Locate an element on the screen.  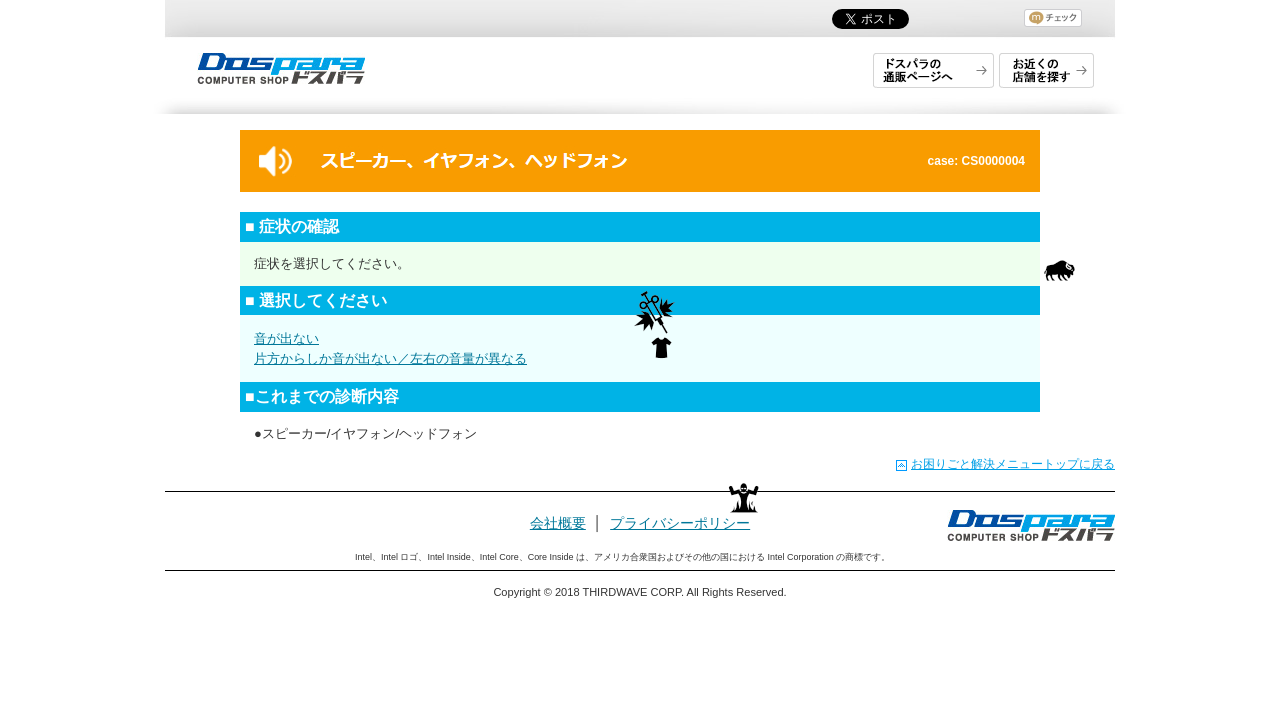
browse clothing or apparel items is located at coordinates (661, 347).